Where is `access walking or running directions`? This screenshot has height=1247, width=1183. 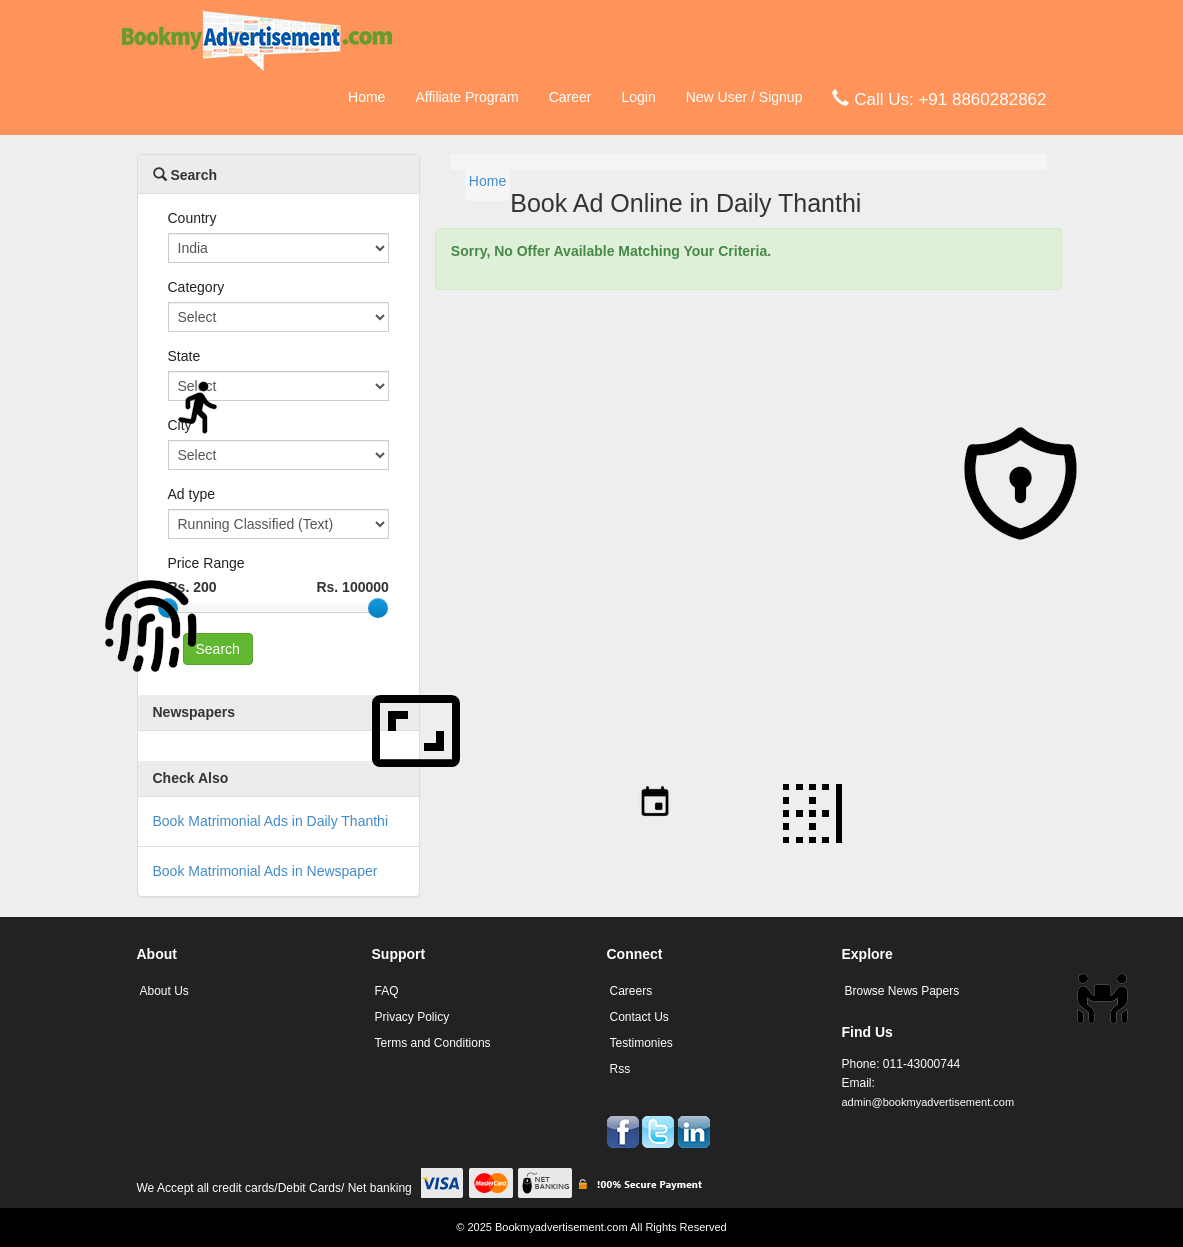
access walking or running directions is located at coordinates (200, 407).